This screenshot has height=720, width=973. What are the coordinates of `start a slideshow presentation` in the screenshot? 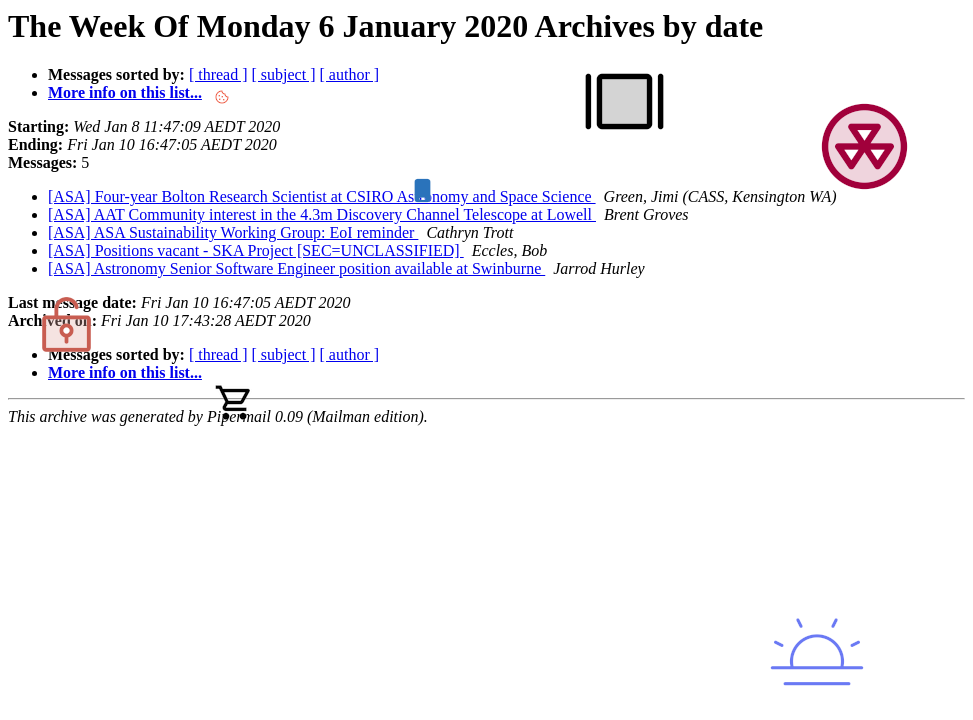 It's located at (624, 101).